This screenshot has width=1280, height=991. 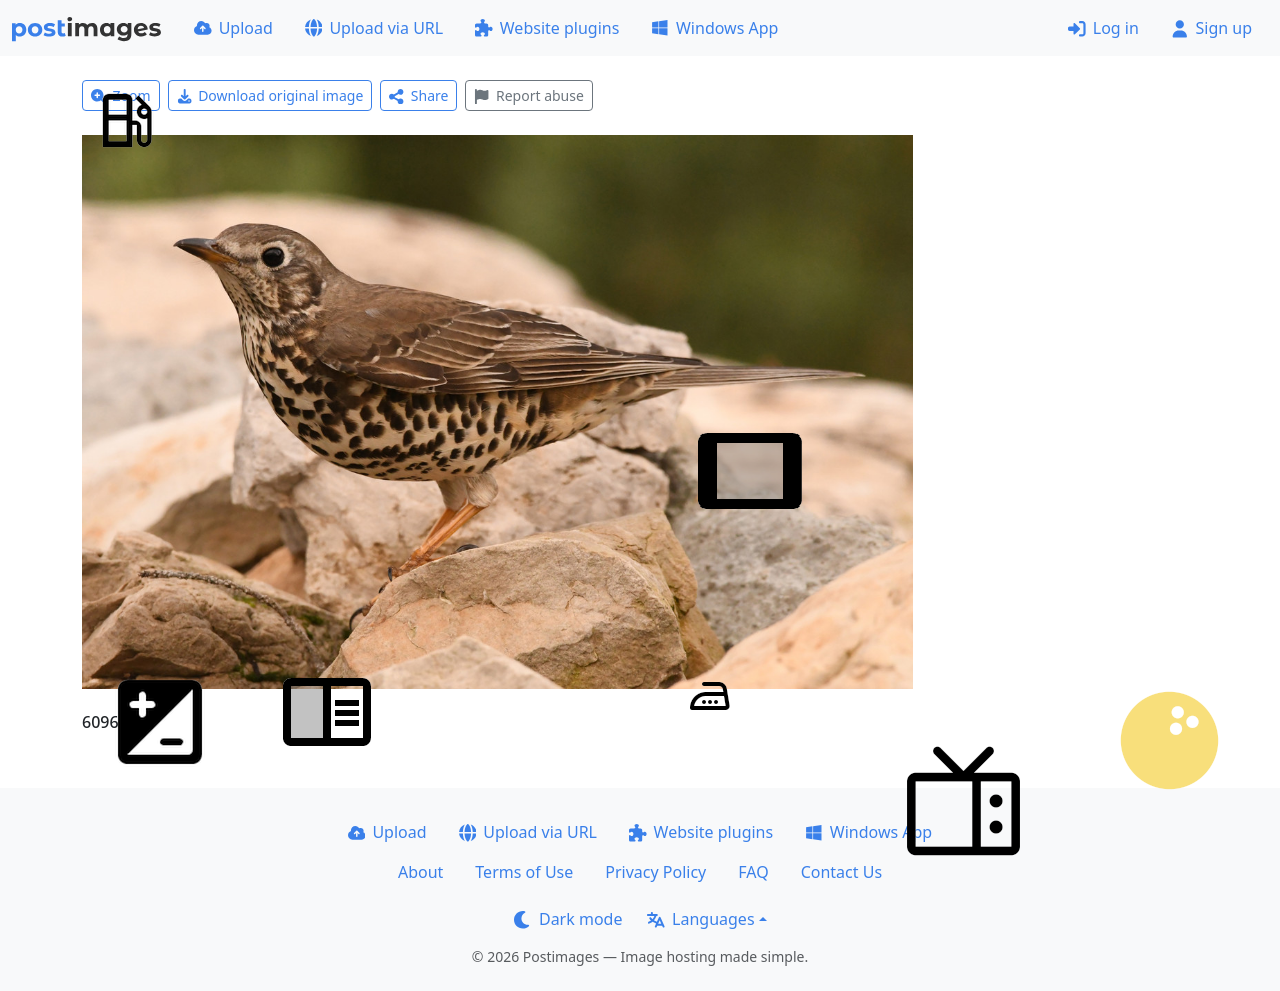 I want to click on adjust camera ISO sensitivity settings, so click(x=160, y=722).